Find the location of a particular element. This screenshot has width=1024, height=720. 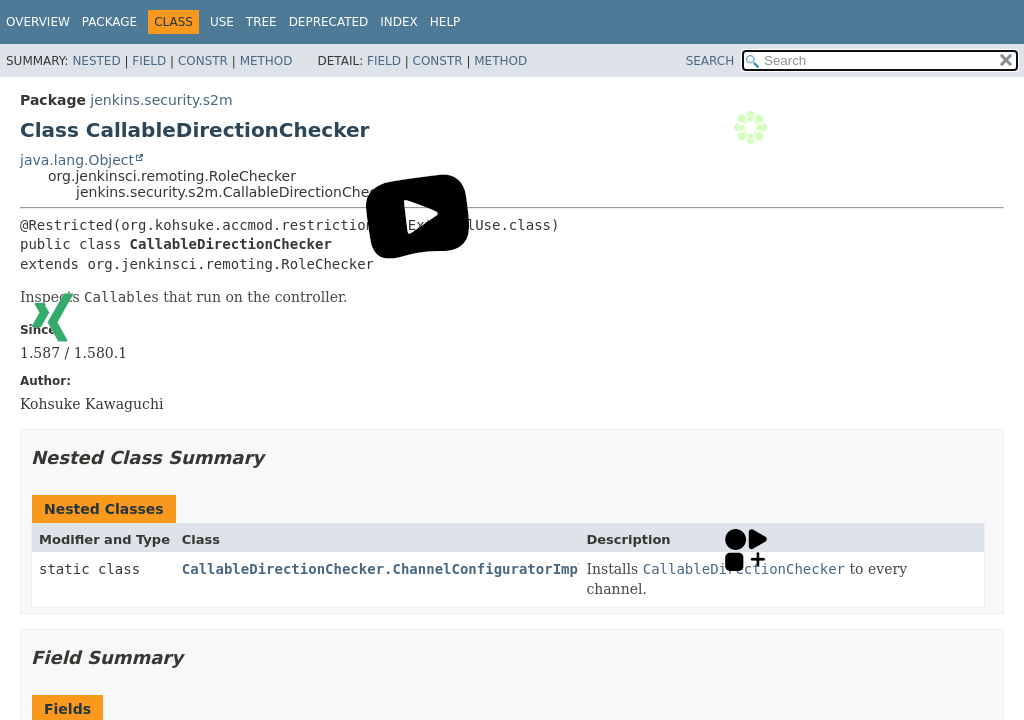

open YouTube Kids app is located at coordinates (417, 216).